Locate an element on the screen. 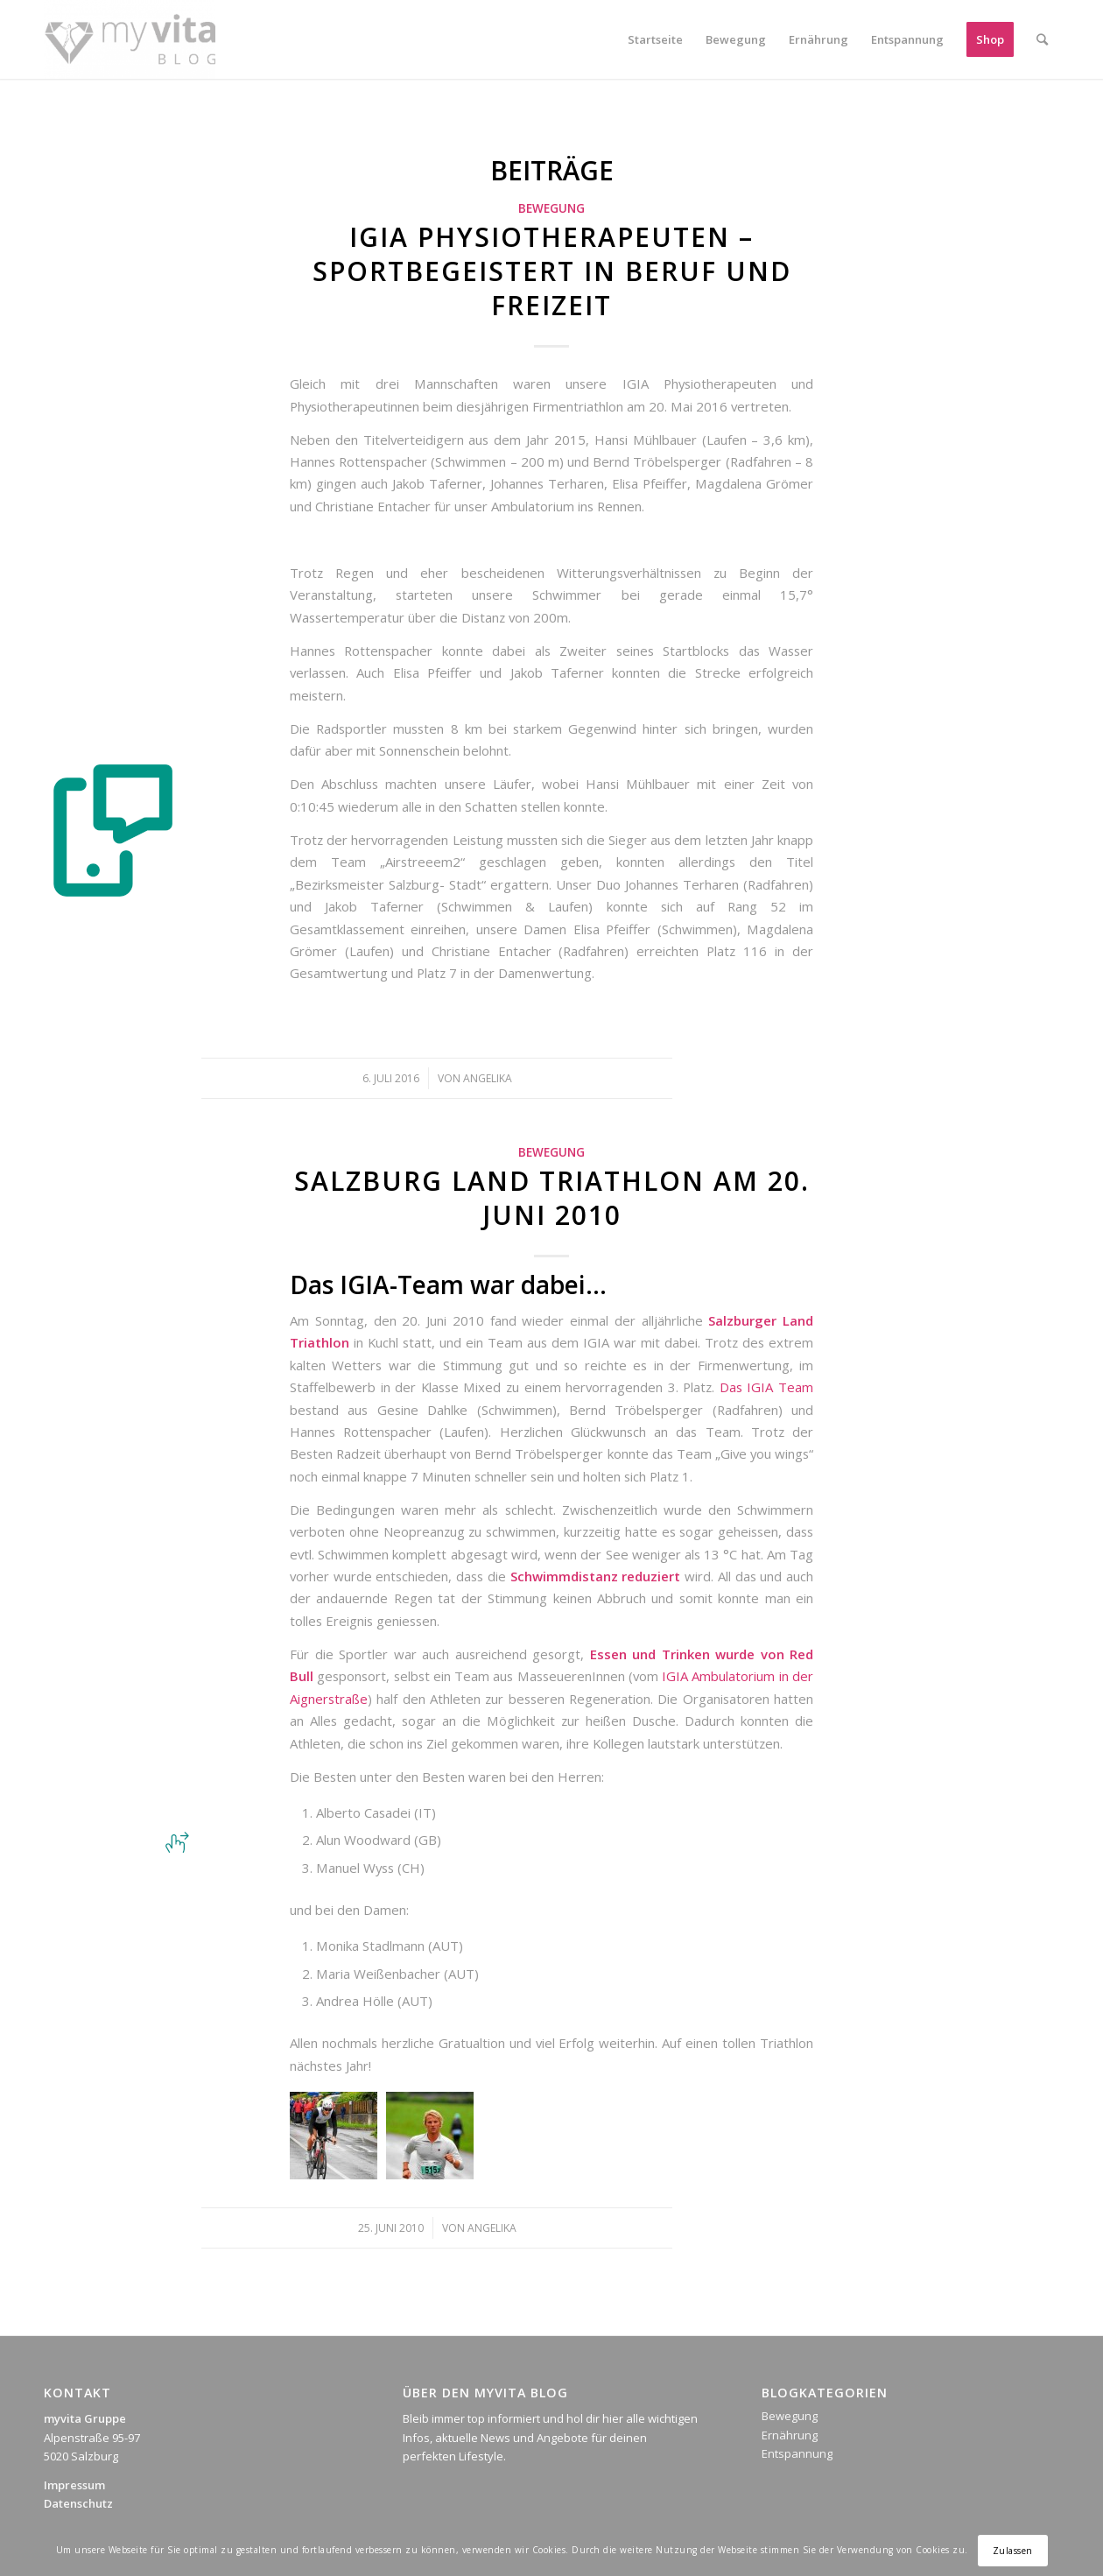 The image size is (1103, 2576). swipe right to continue or proceed is located at coordinates (176, 1843).